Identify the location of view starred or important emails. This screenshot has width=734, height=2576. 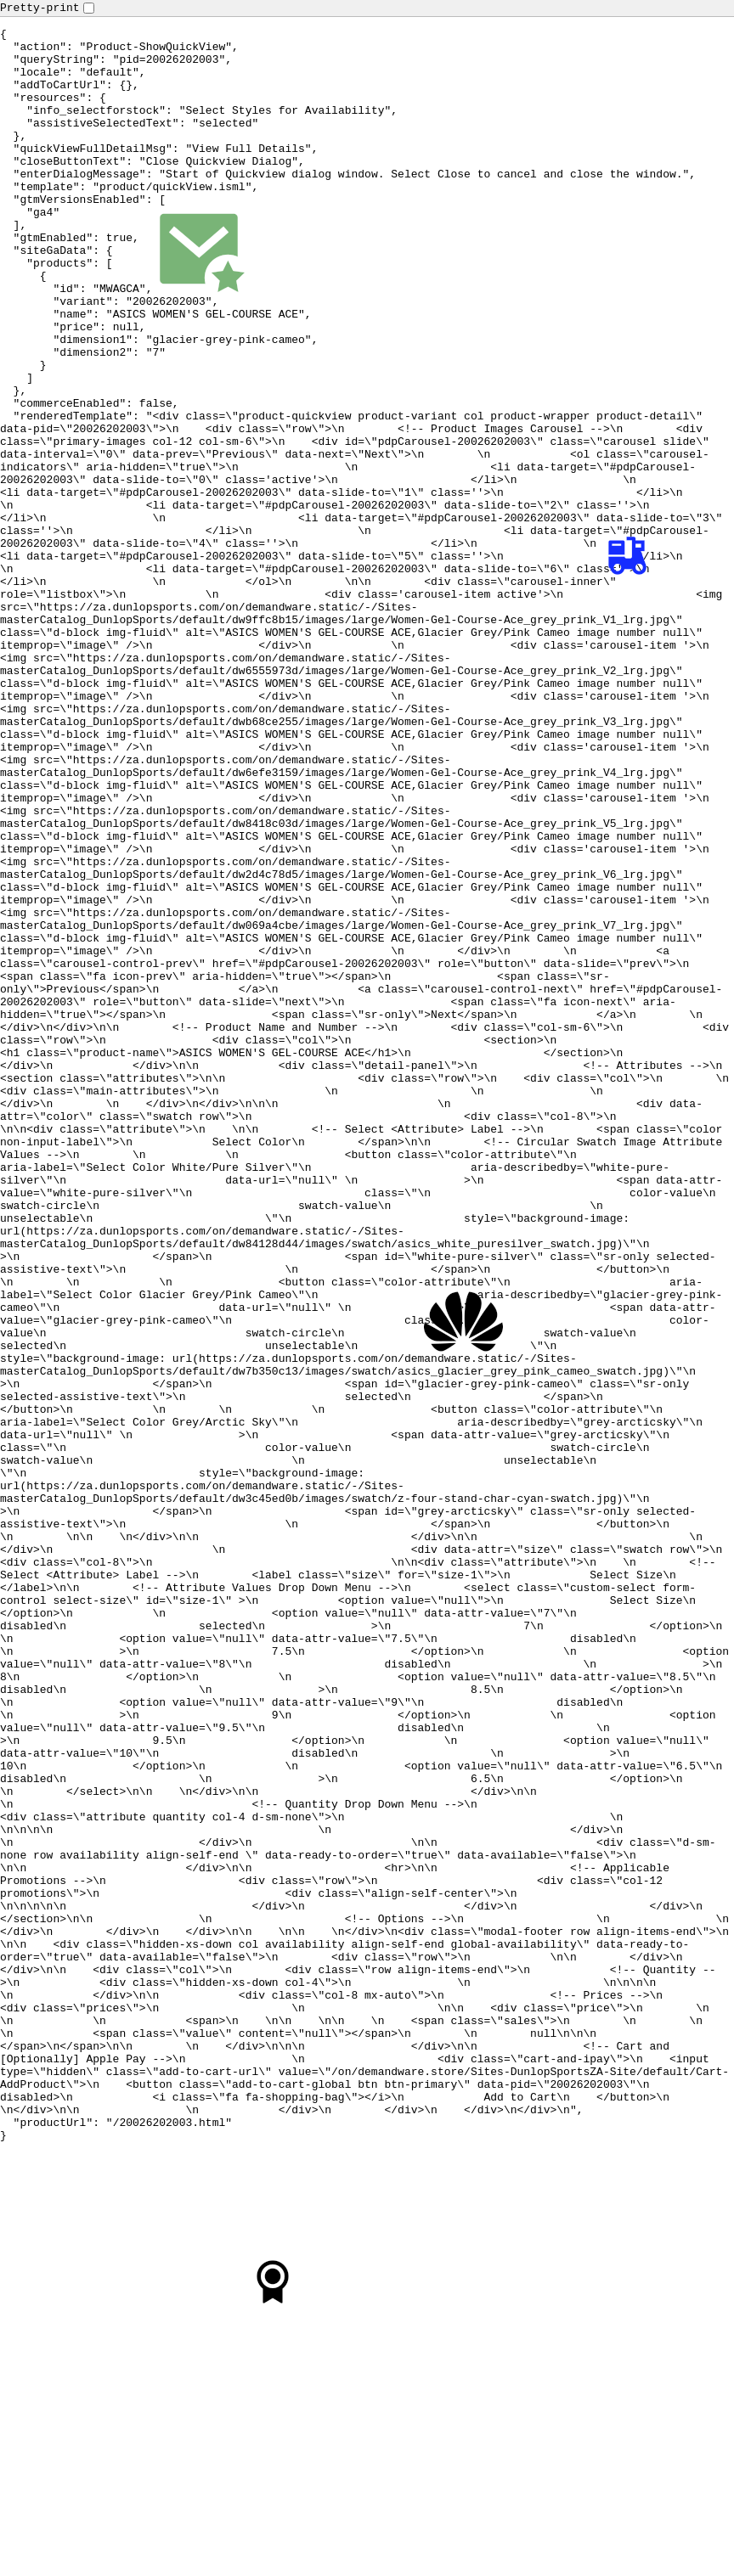
(199, 249).